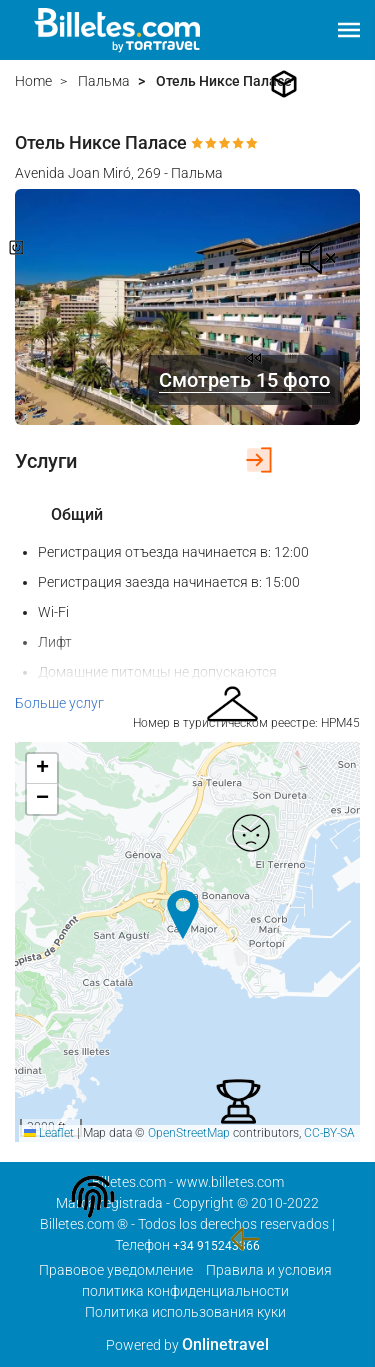 This screenshot has height=1367, width=375. What do you see at coordinates (254, 358) in the screenshot?
I see `rewind media playback` at bounding box center [254, 358].